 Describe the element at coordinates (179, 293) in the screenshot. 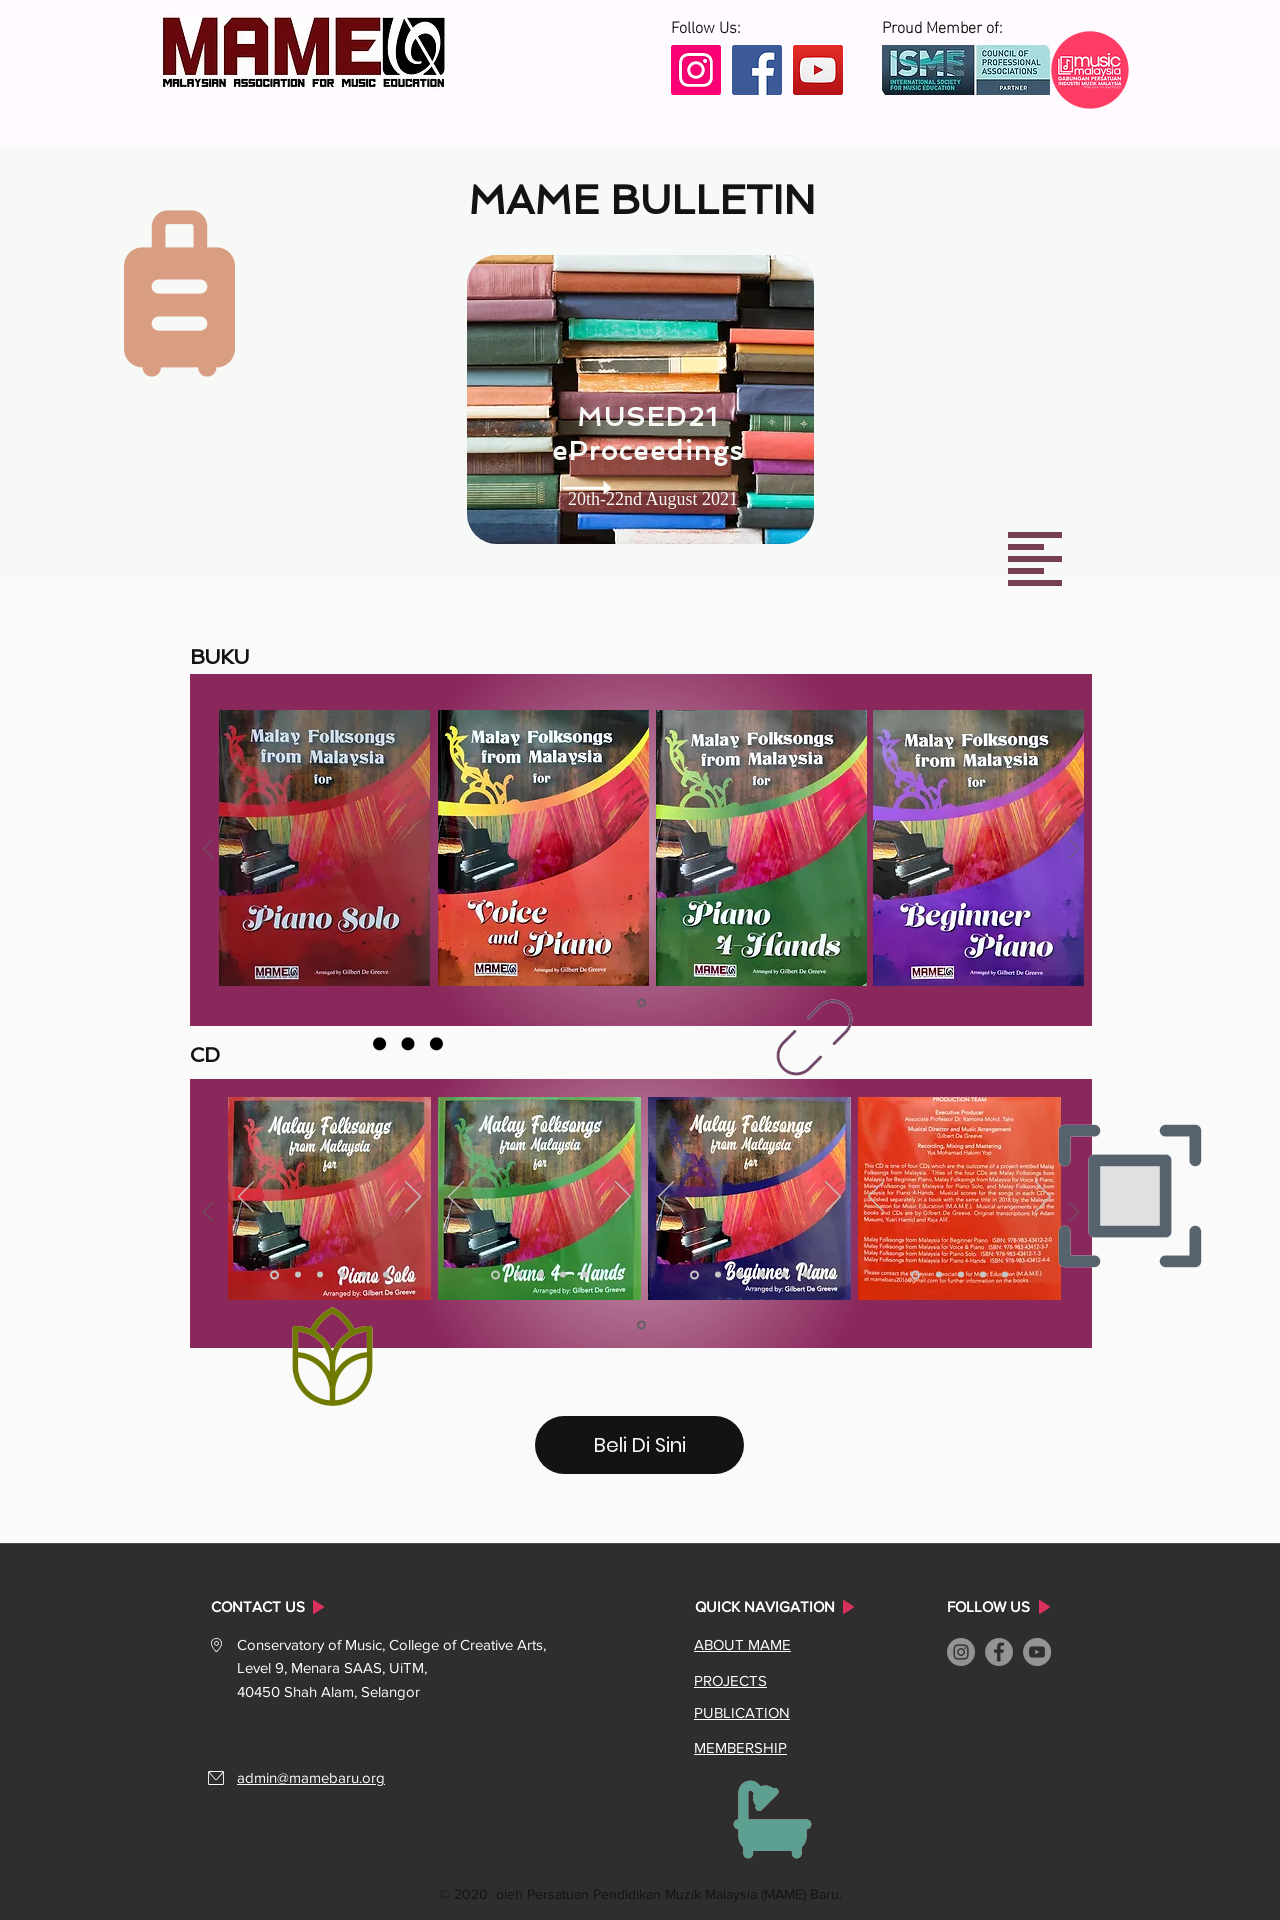

I see `access travel or trip planning features` at that location.